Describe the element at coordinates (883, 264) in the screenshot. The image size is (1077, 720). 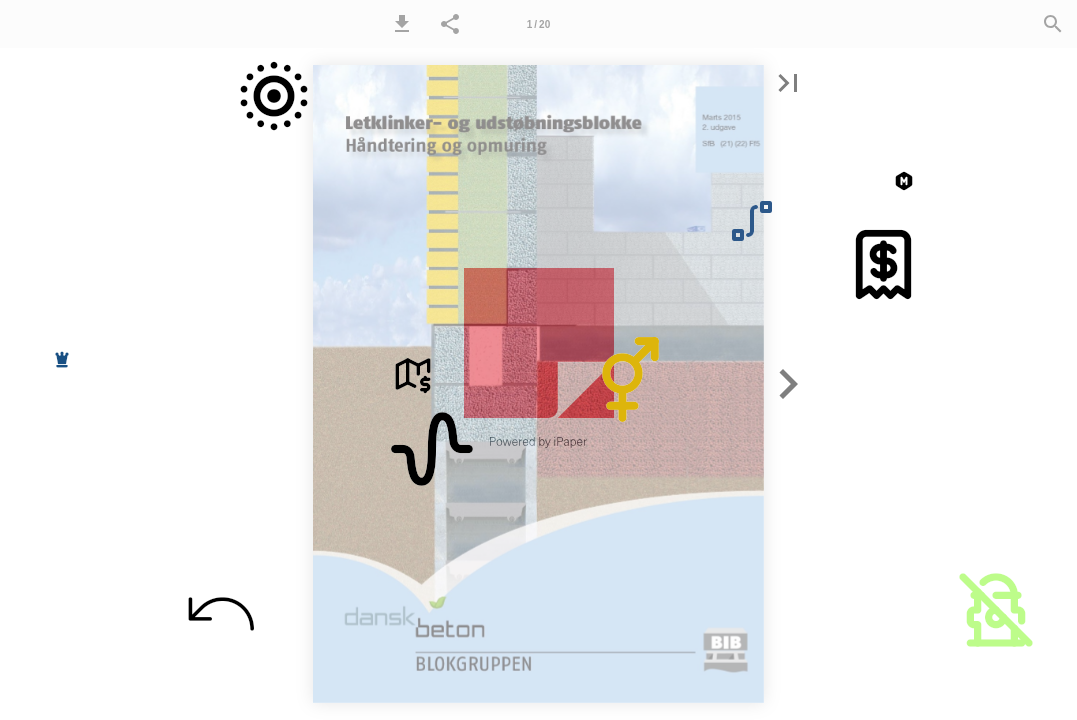
I see `view payment receipt` at that location.